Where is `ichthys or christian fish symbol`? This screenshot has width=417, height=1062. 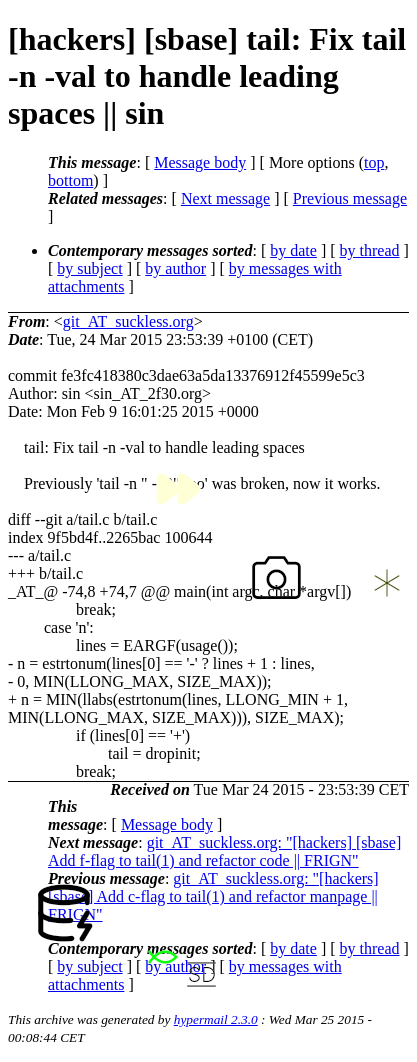
ichthys or christian fish symbol is located at coordinates (163, 957).